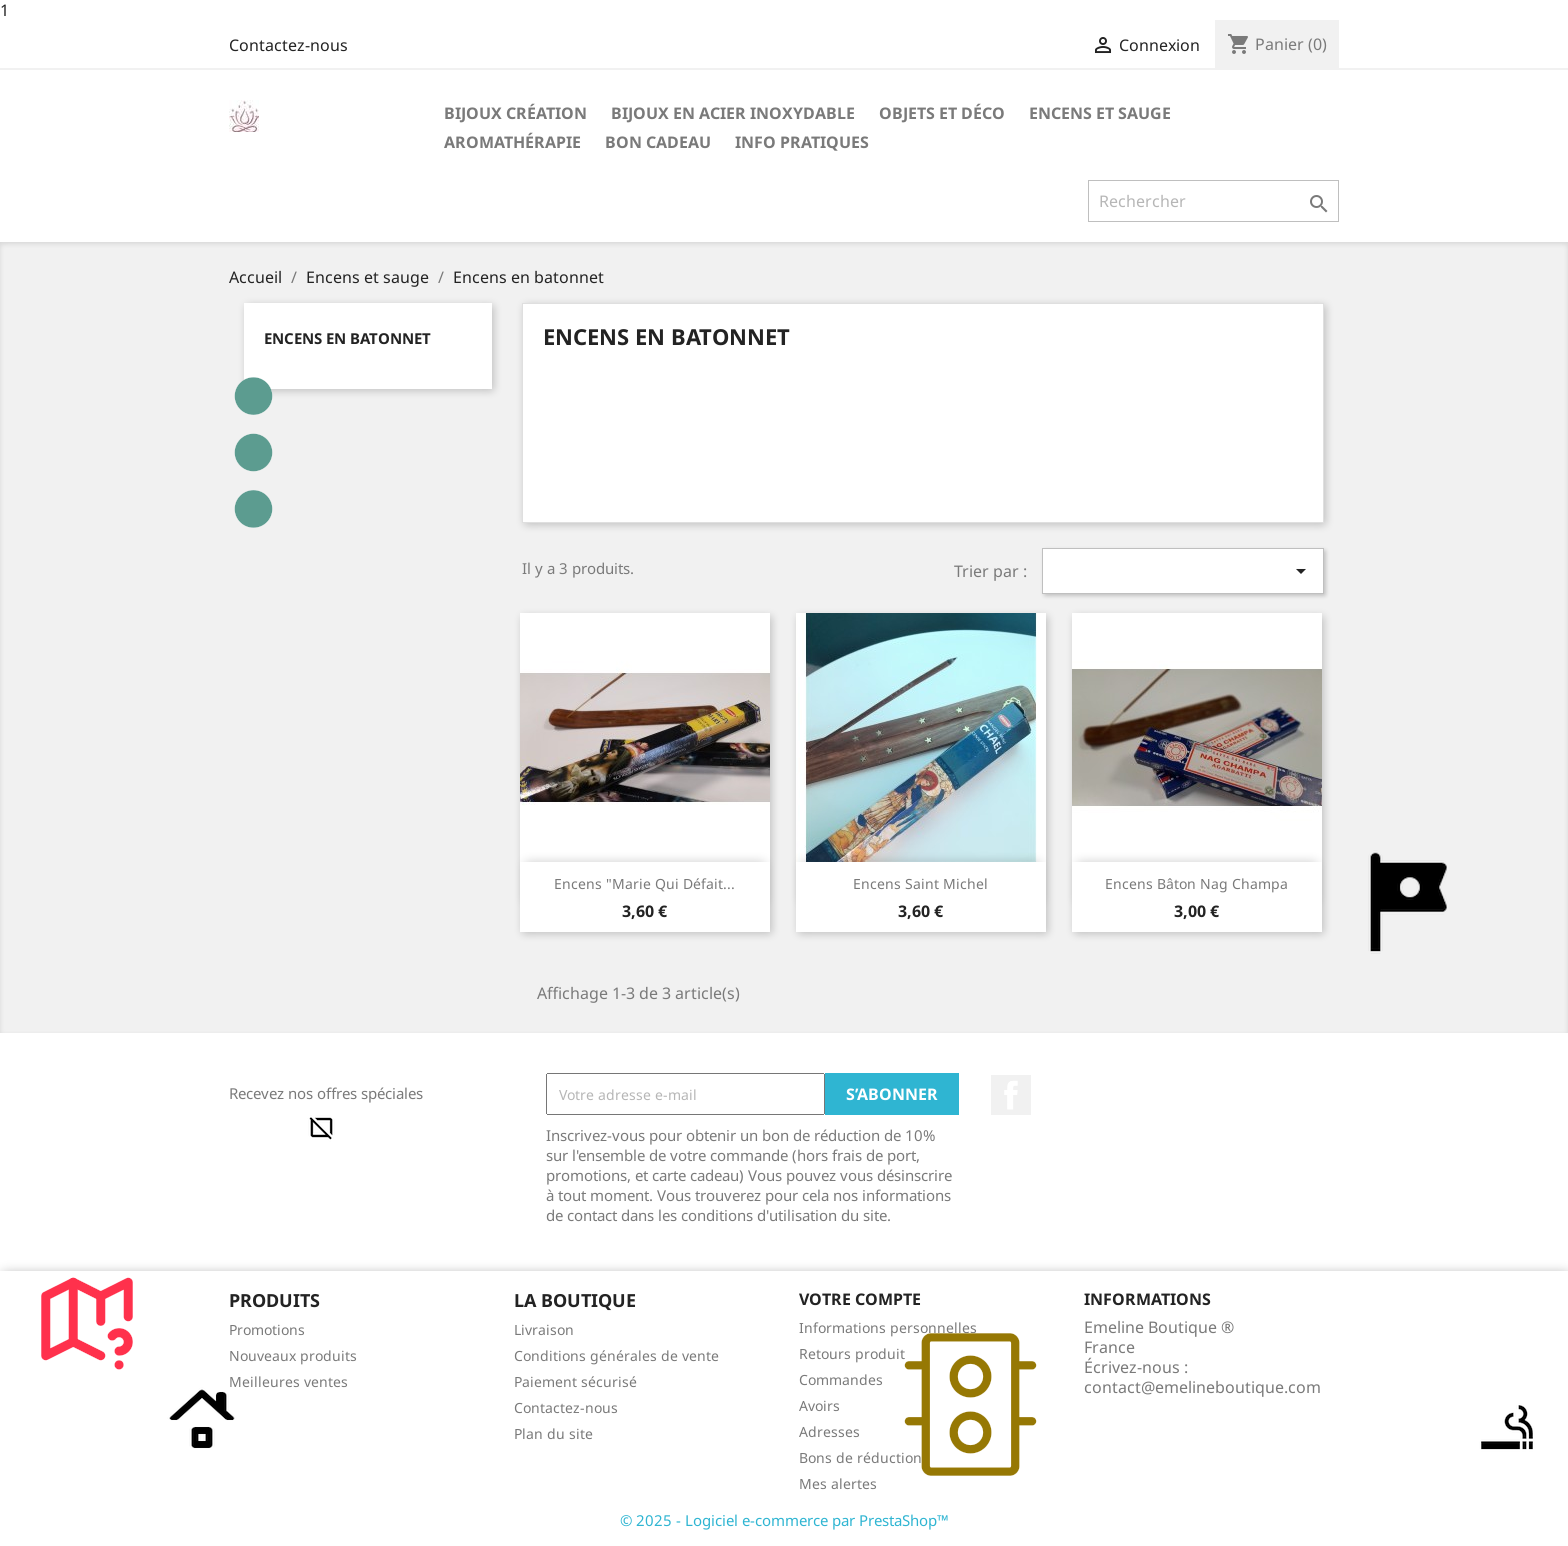  I want to click on open more options menu, so click(253, 452).